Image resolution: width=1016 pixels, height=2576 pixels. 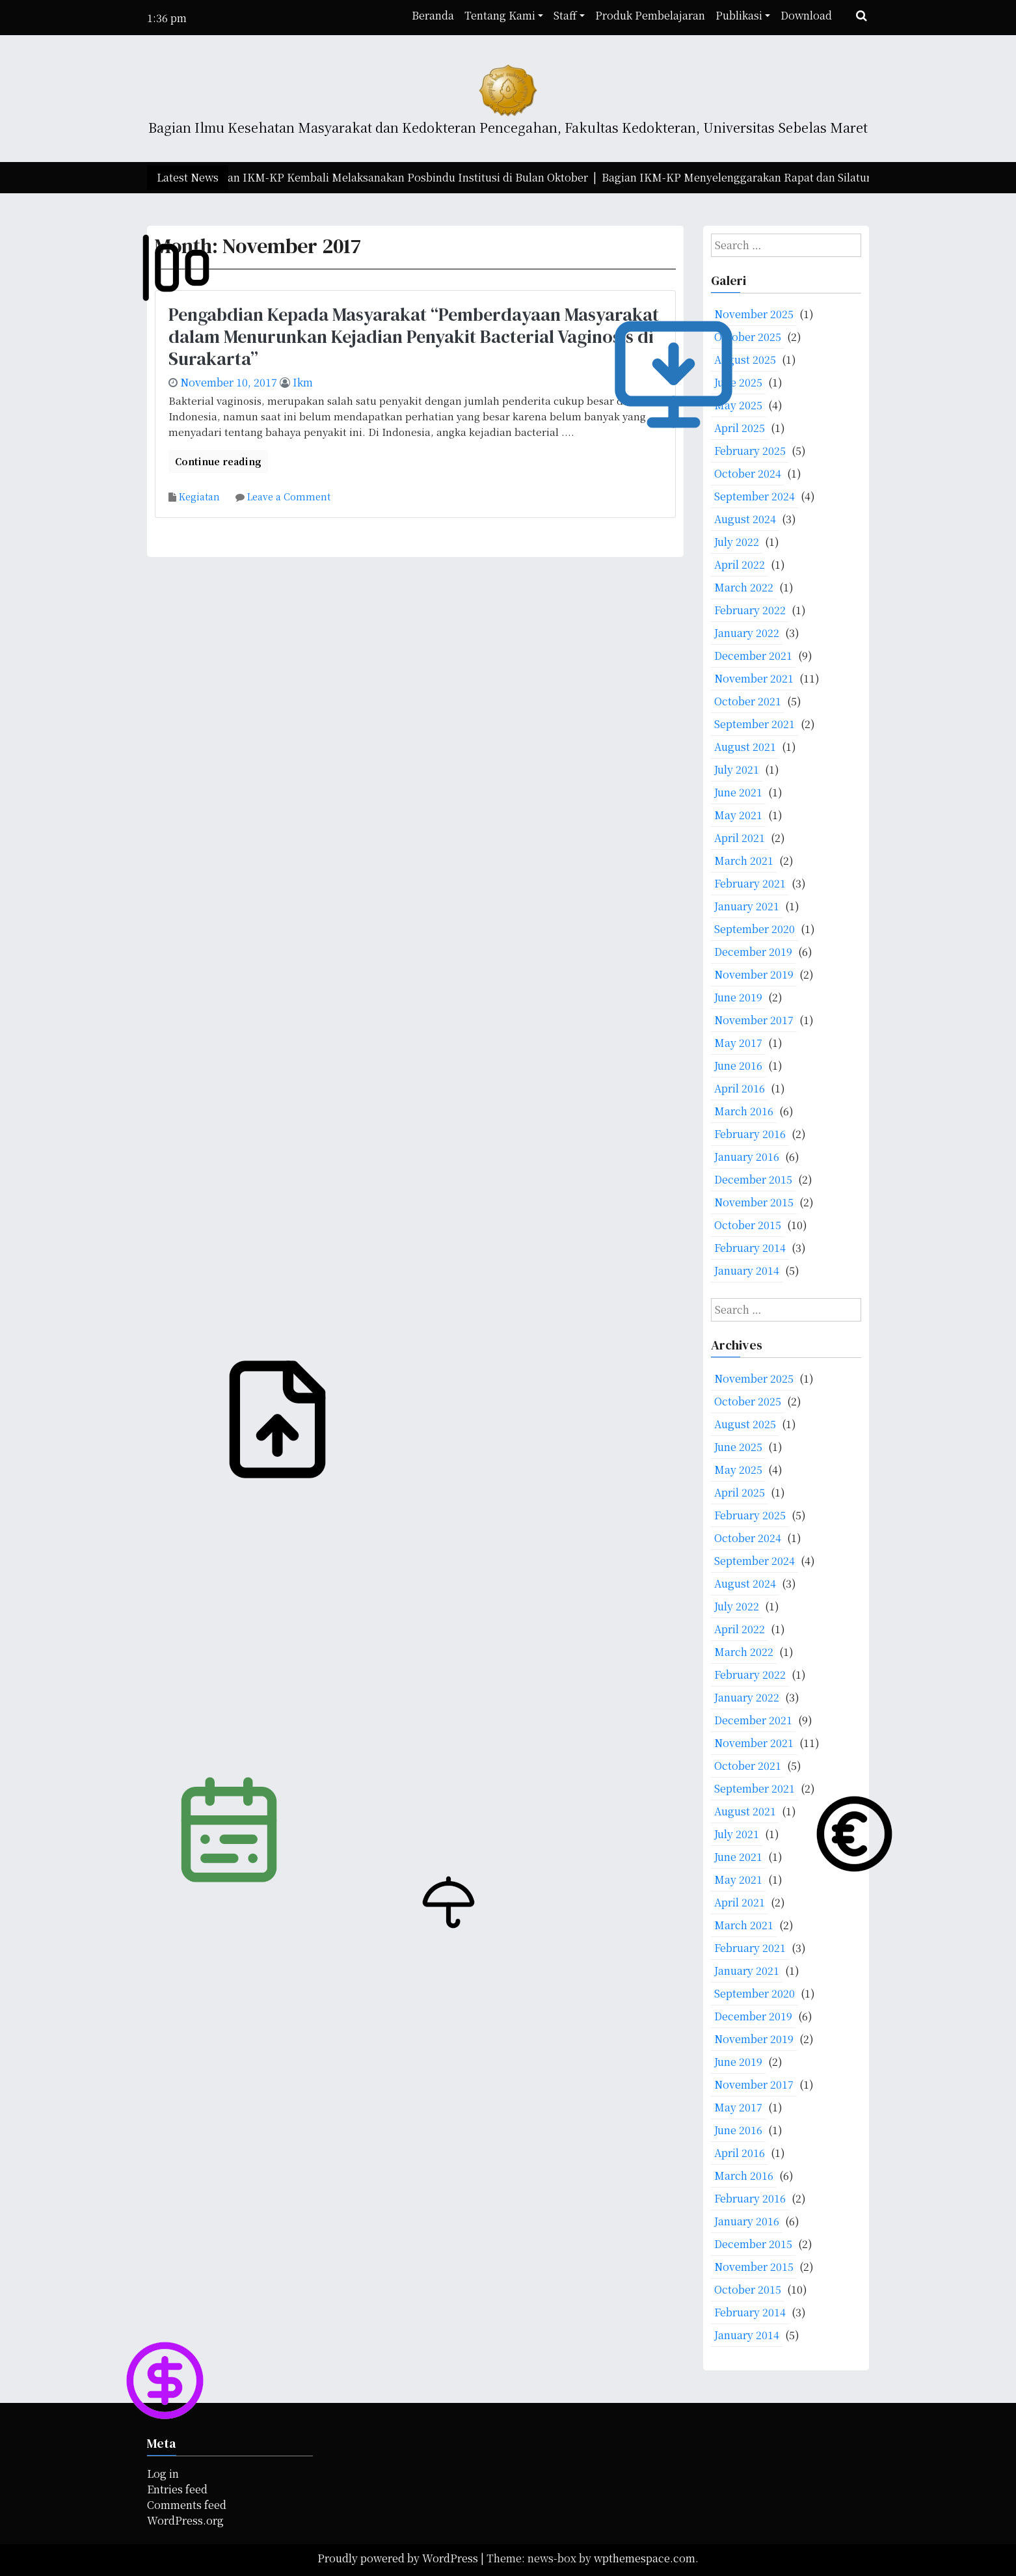 I want to click on align items to the start horizontally, so click(x=176, y=267).